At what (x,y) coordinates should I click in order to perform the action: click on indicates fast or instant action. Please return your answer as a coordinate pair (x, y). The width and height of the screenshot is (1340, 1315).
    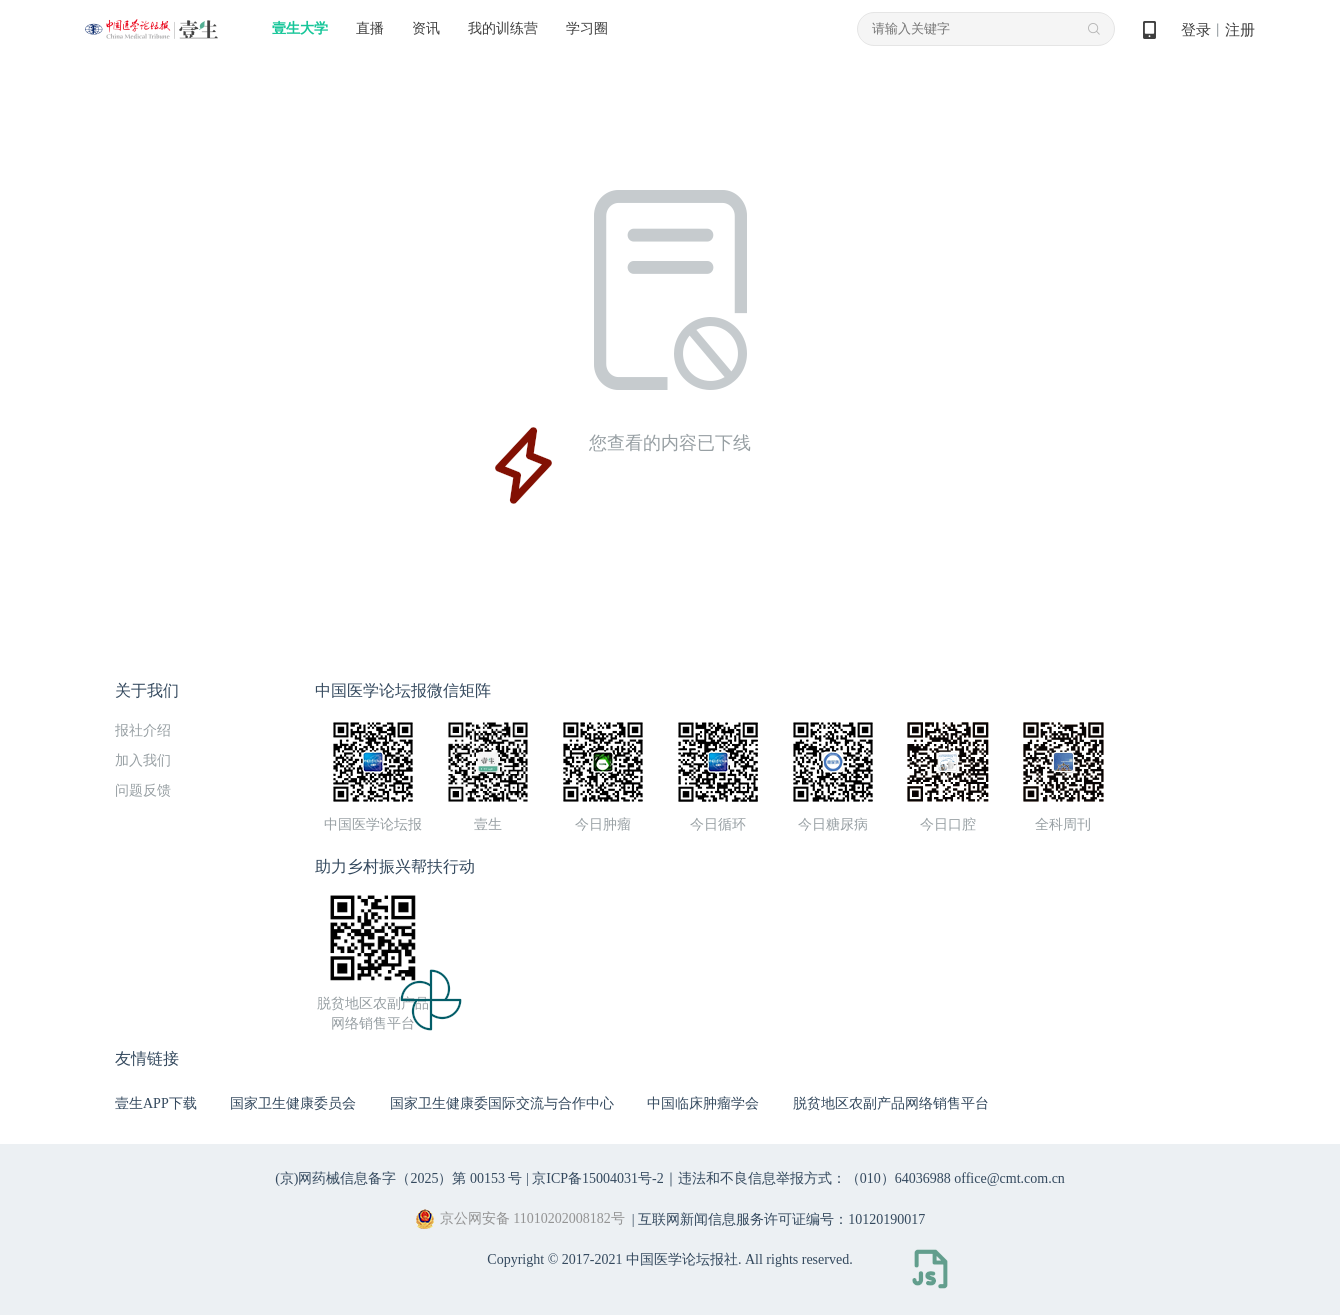
    Looking at the image, I should click on (523, 465).